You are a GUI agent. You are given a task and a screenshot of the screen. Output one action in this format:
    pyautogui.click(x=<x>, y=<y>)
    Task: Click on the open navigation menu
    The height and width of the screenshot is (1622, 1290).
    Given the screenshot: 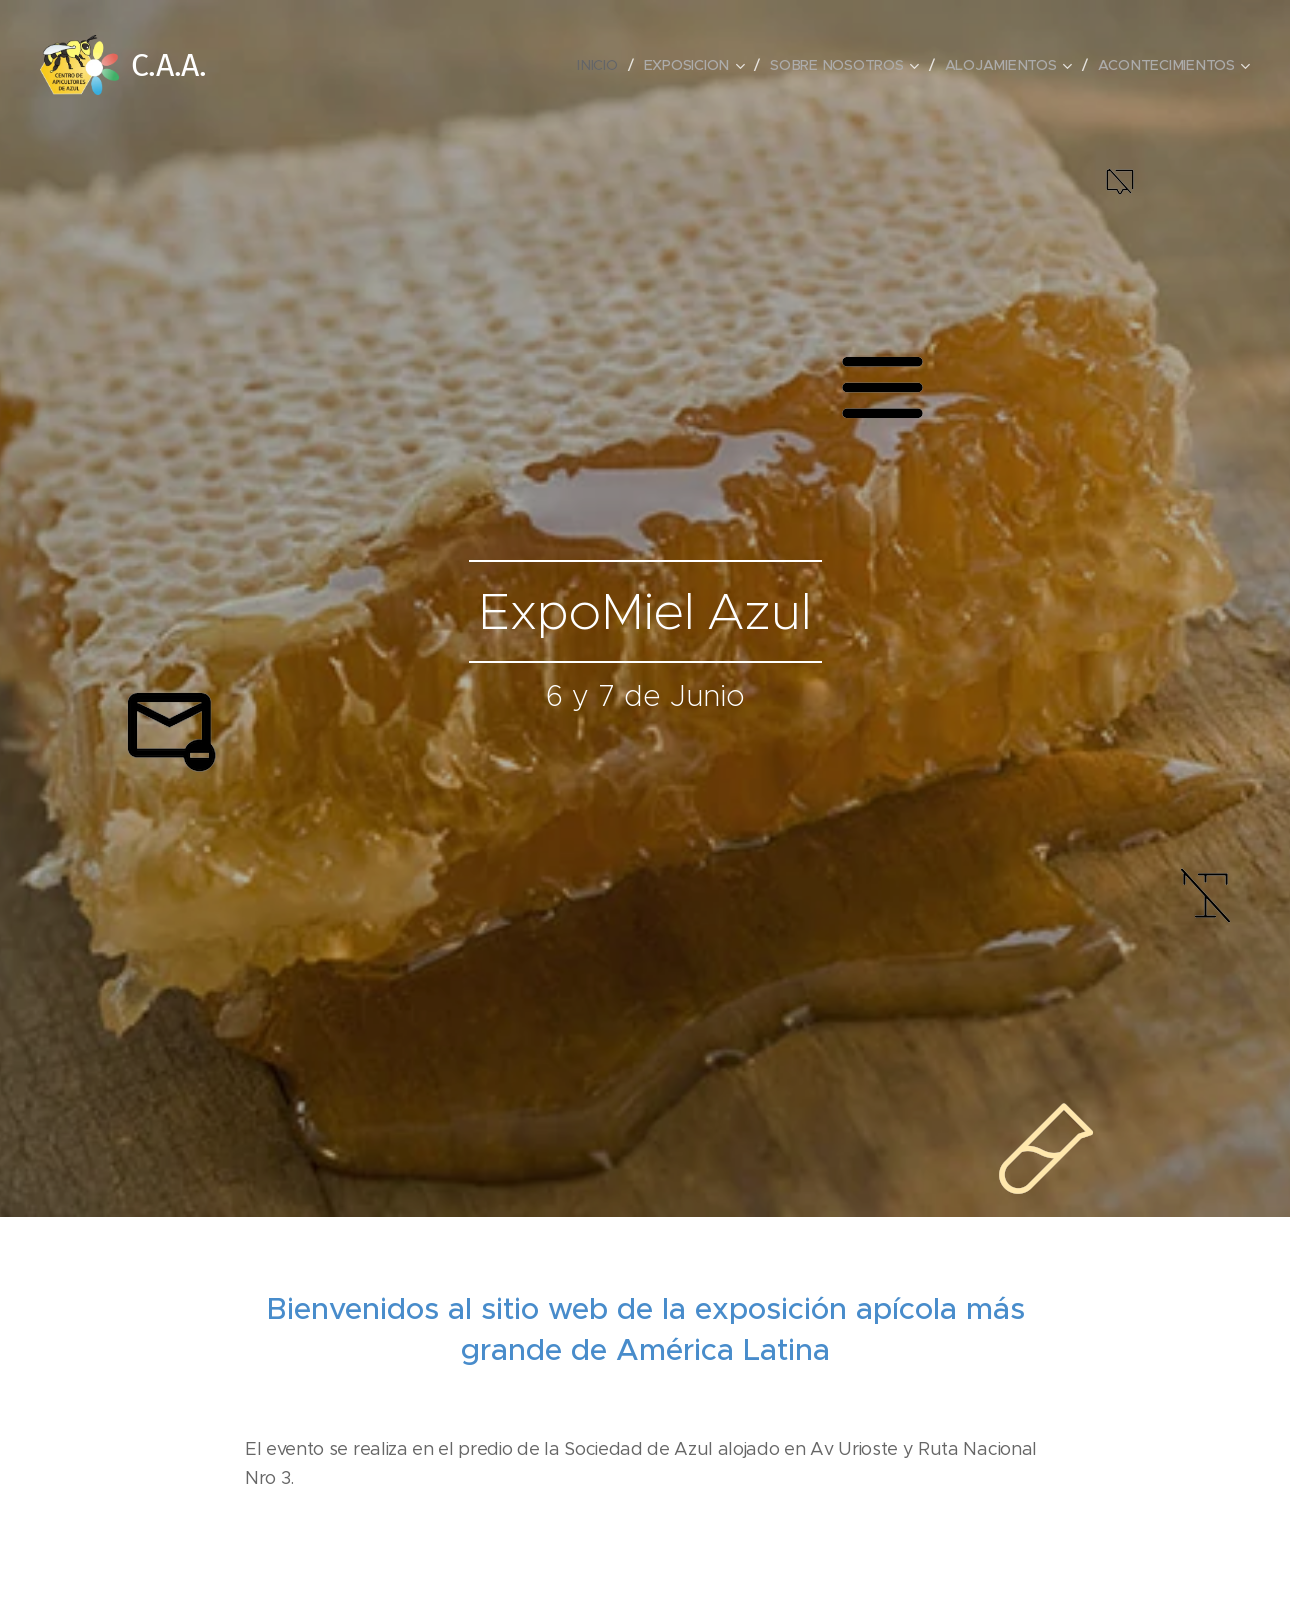 What is the action you would take?
    pyautogui.click(x=882, y=387)
    